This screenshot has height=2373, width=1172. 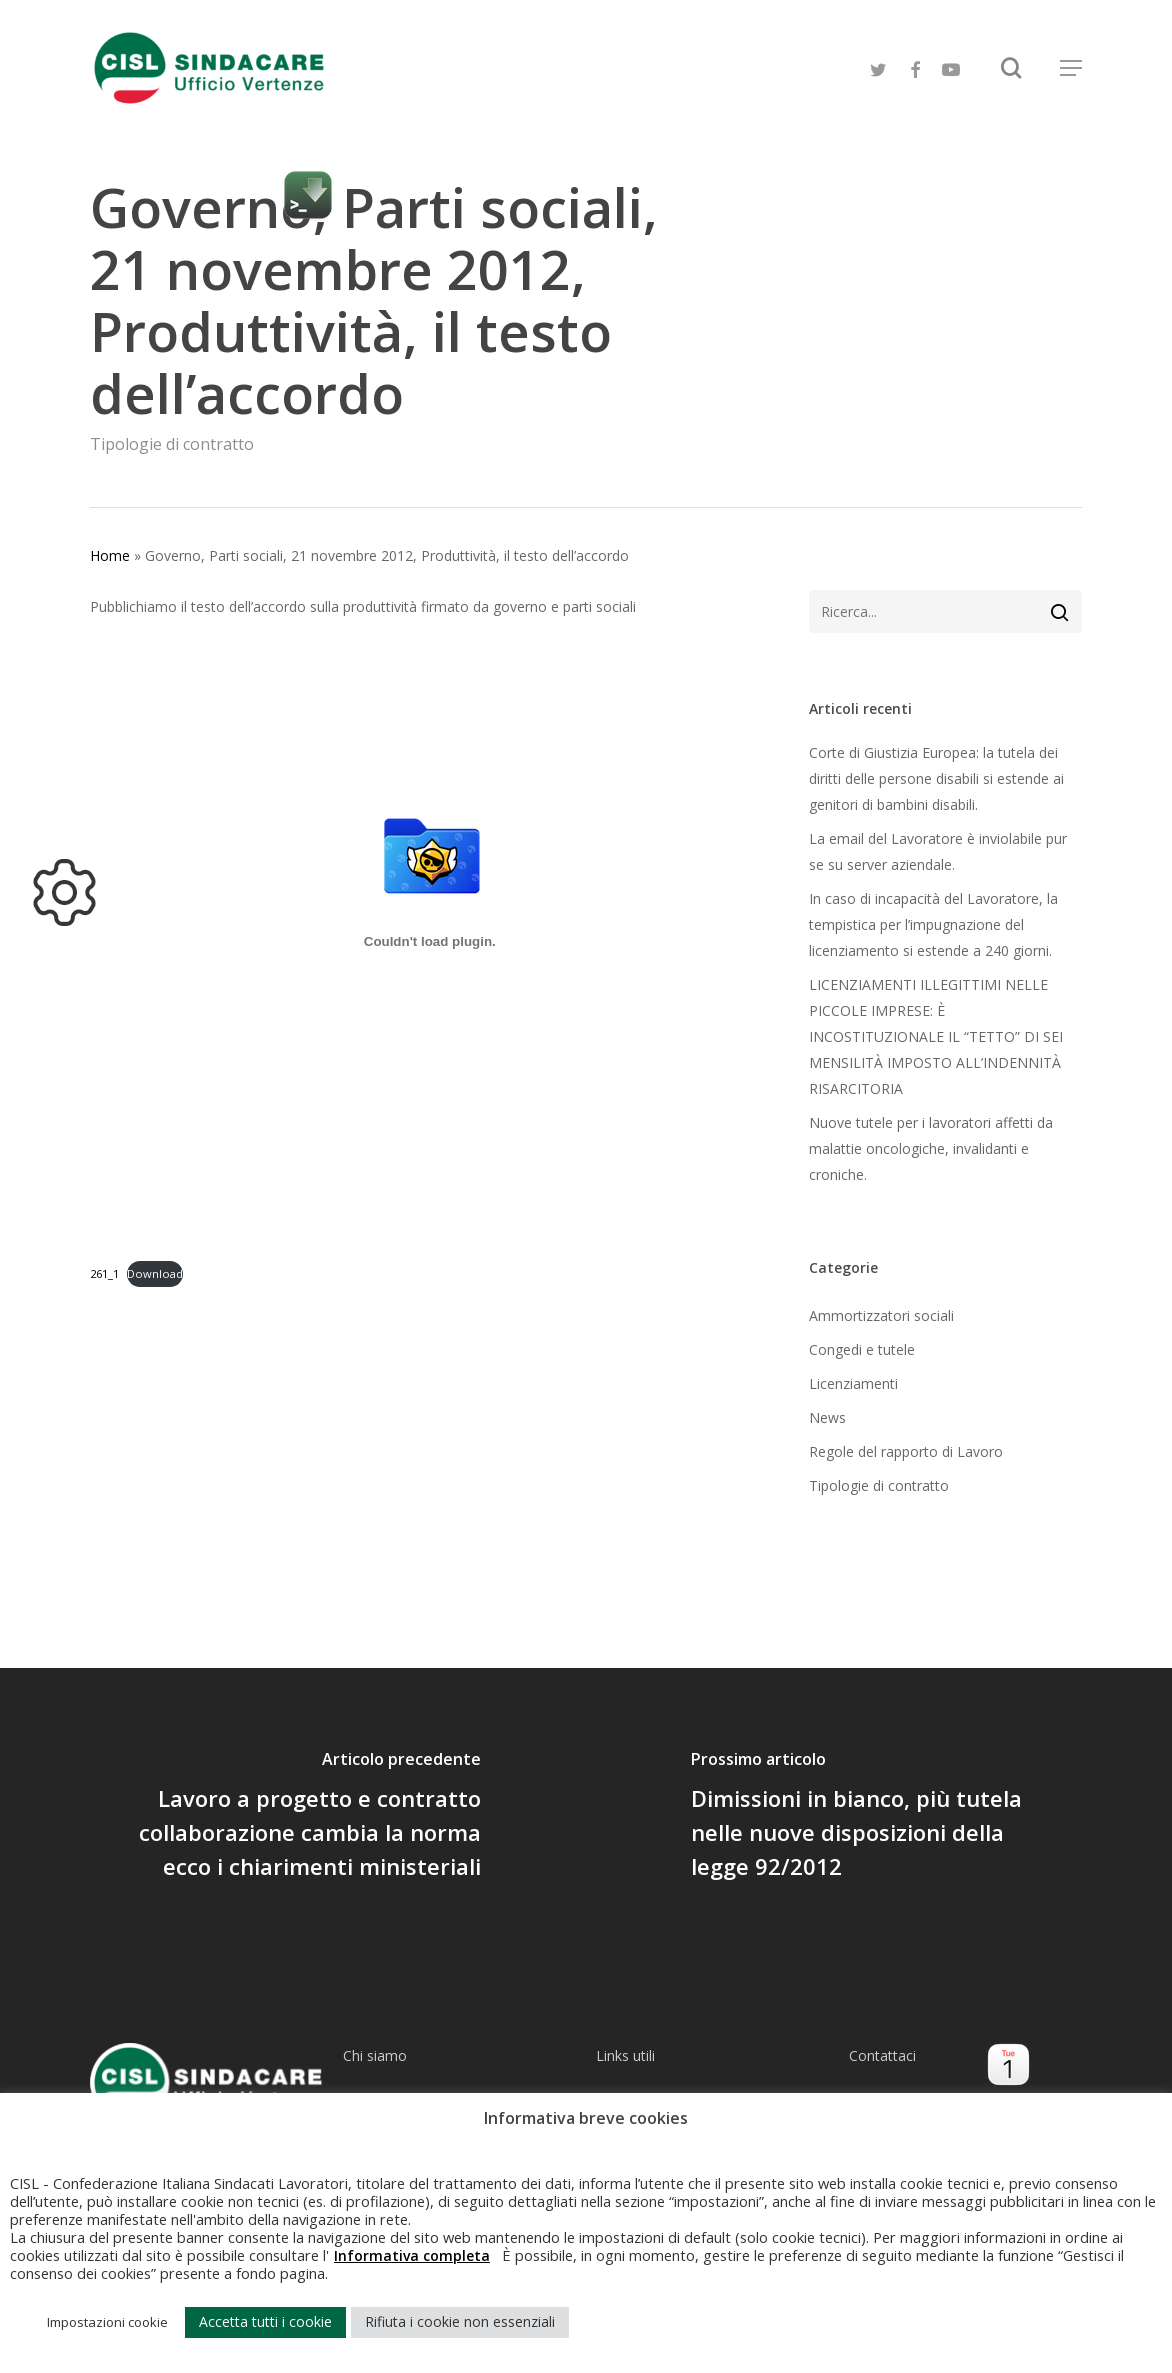 I want to click on open guake drop-down terminal, so click(x=308, y=195).